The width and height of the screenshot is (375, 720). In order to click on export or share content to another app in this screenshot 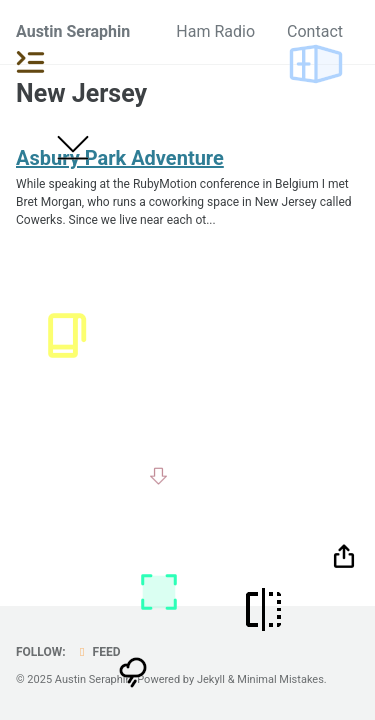, I will do `click(344, 557)`.